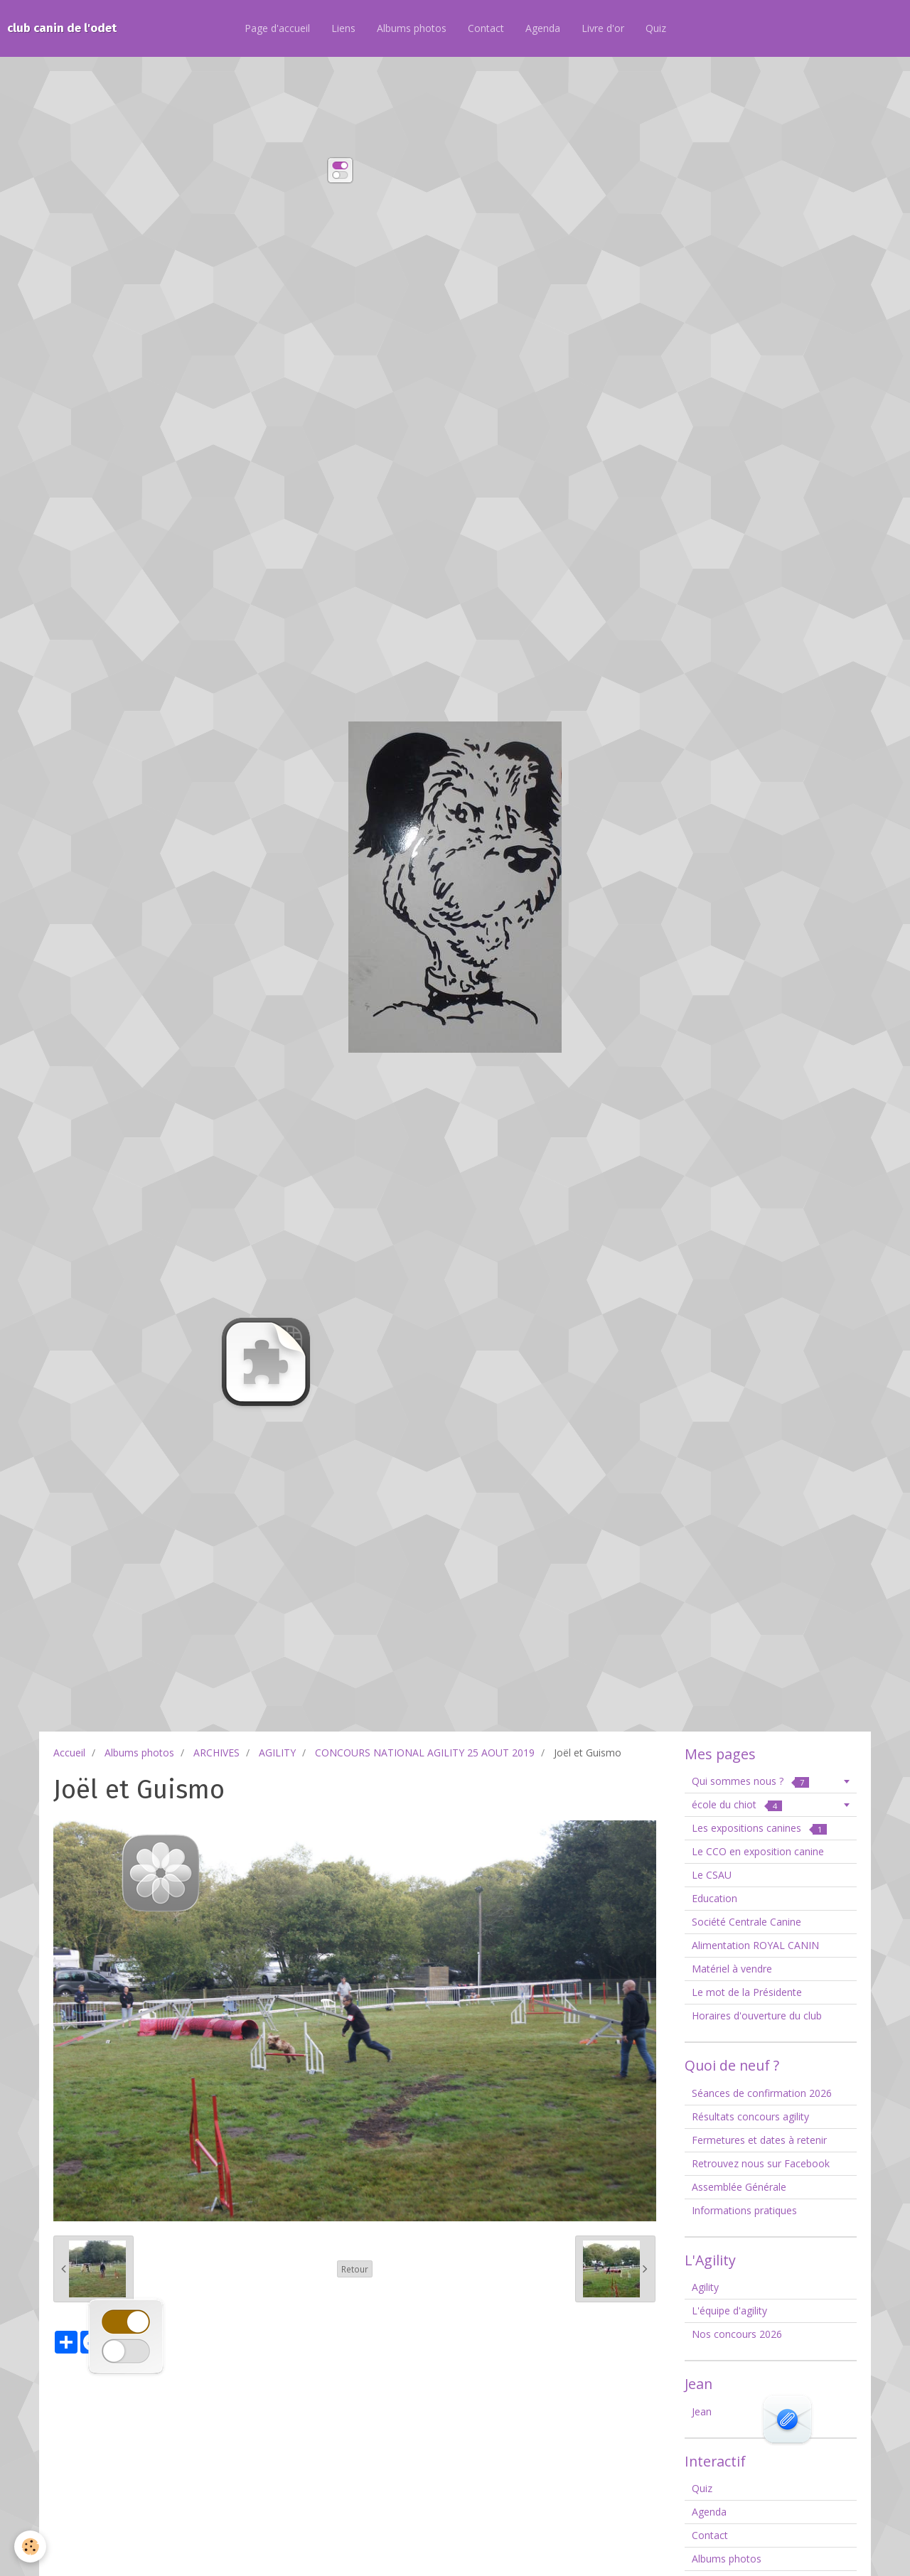 The image size is (910, 2576). Describe the element at coordinates (126, 2336) in the screenshot. I see `open unity tweak tool settings` at that location.